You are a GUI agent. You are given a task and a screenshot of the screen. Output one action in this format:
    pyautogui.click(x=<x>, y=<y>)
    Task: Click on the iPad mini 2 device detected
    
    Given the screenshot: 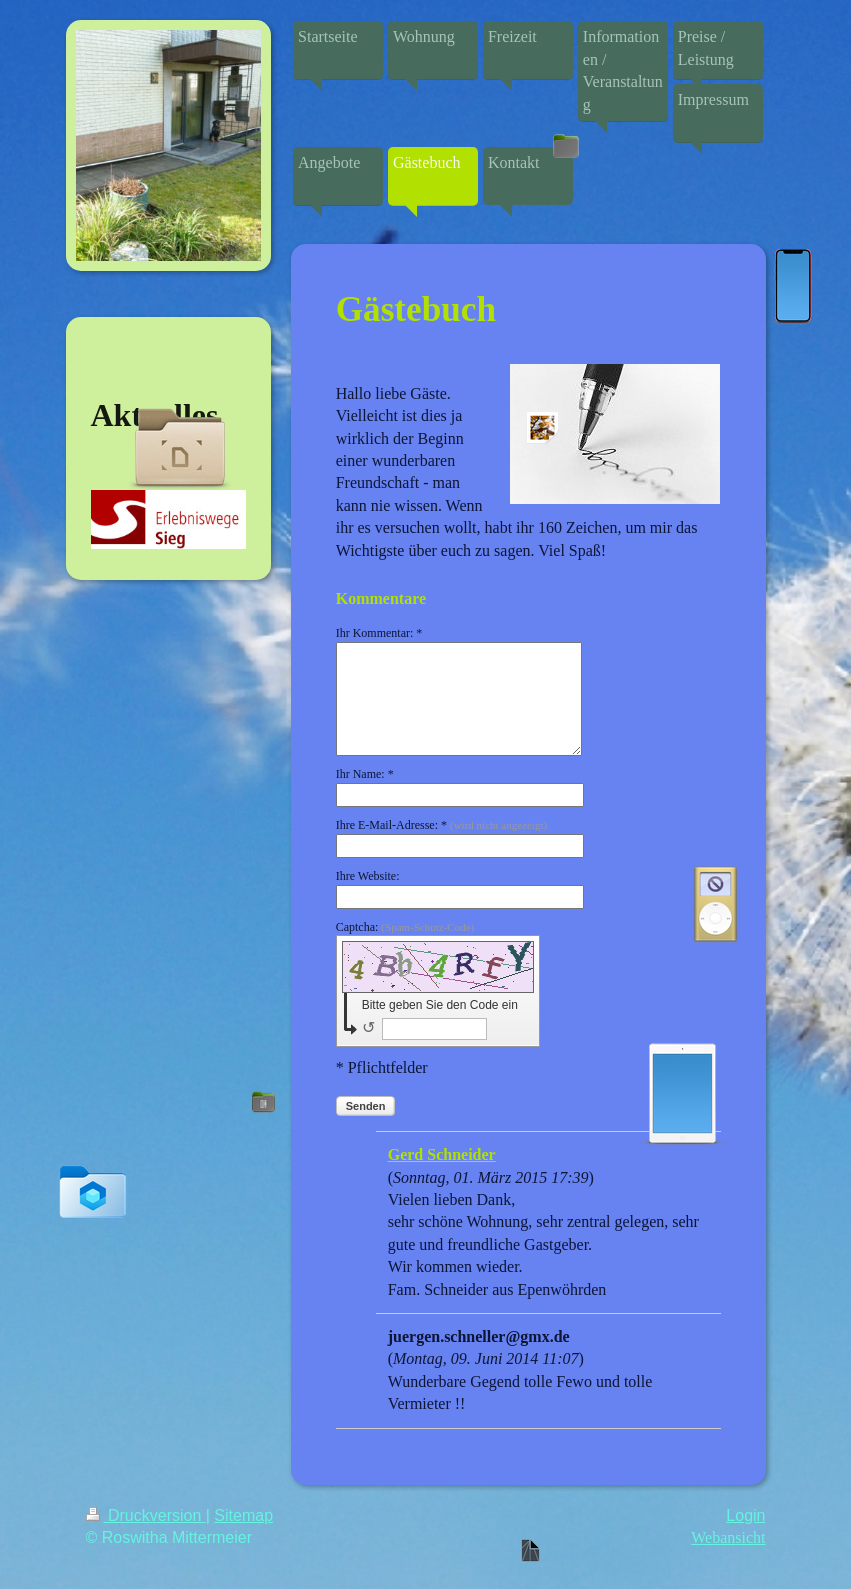 What is the action you would take?
    pyautogui.click(x=682, y=1084)
    